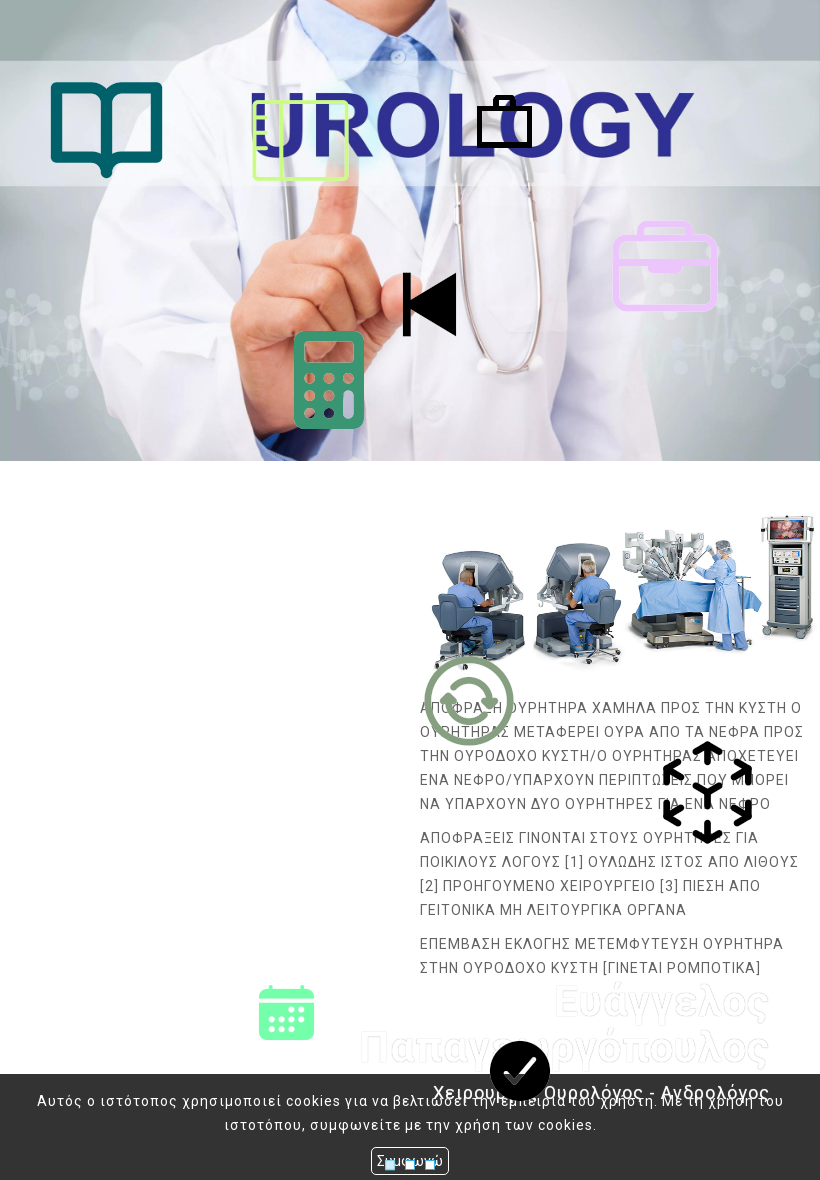 This screenshot has width=820, height=1180. I want to click on indicates a completed or successful action, so click(520, 1071).